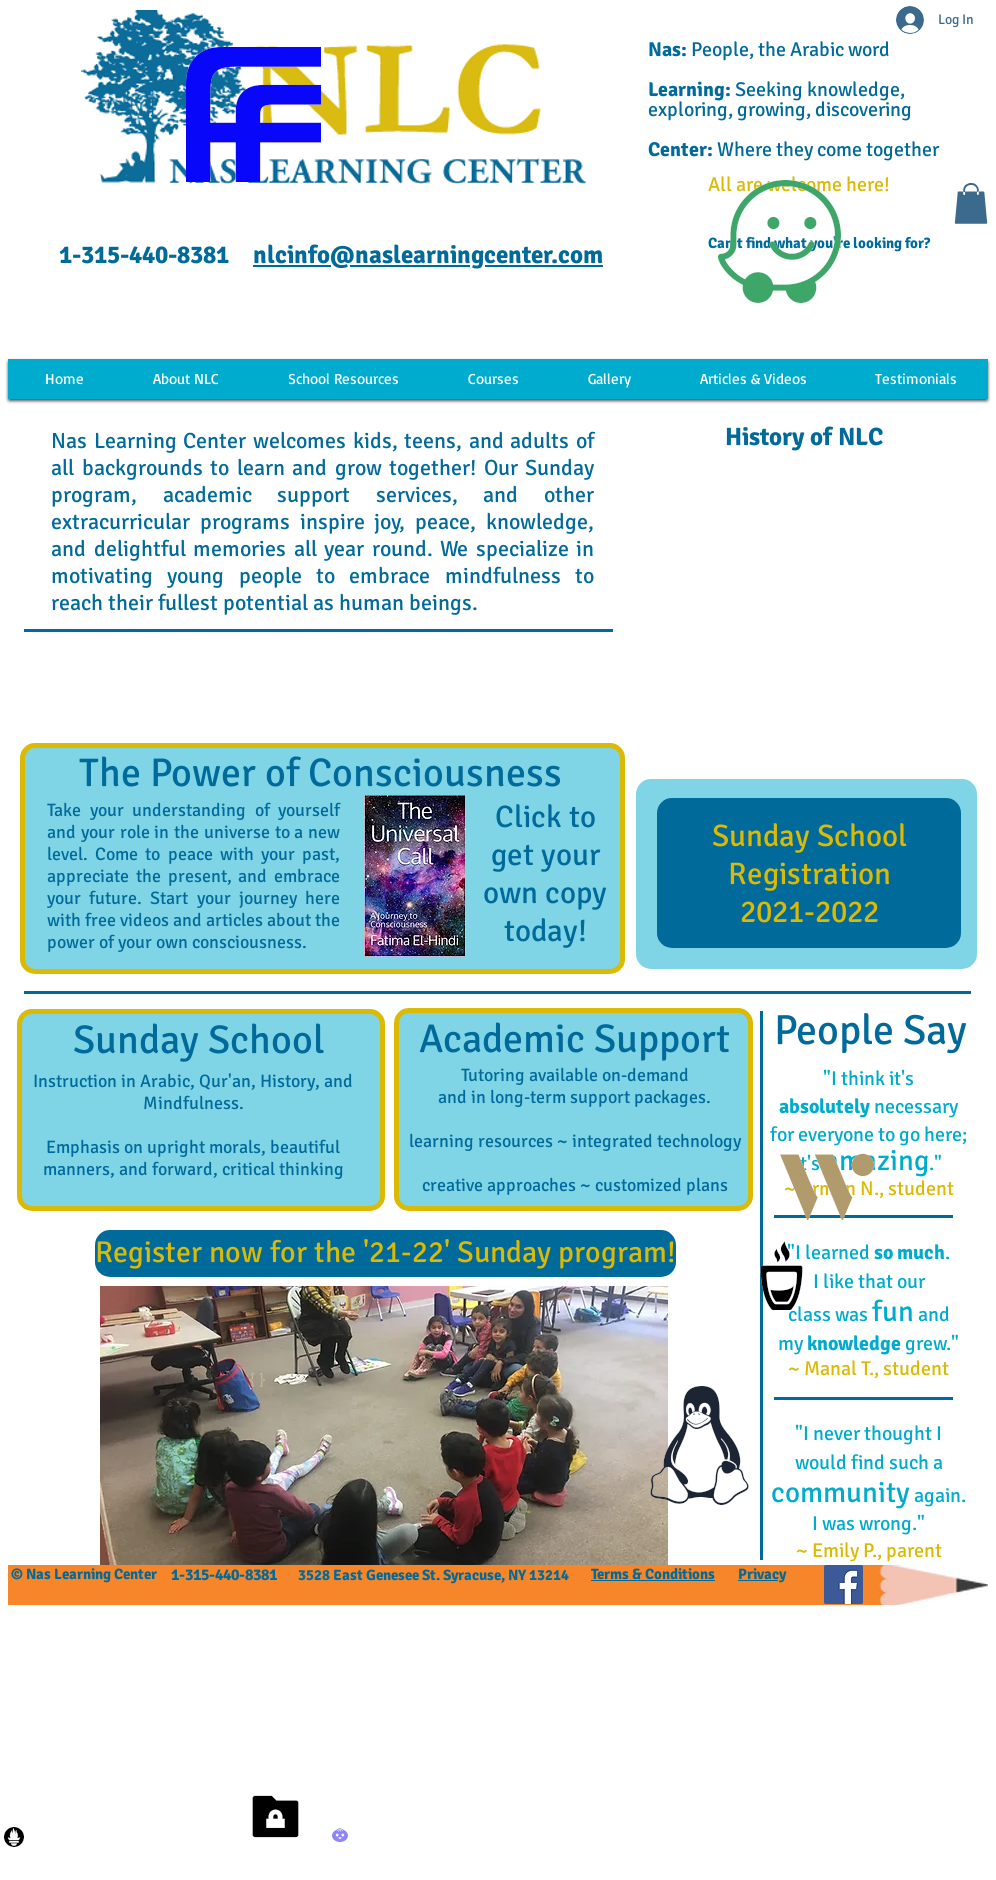  I want to click on open Waze navigation app, so click(779, 241).